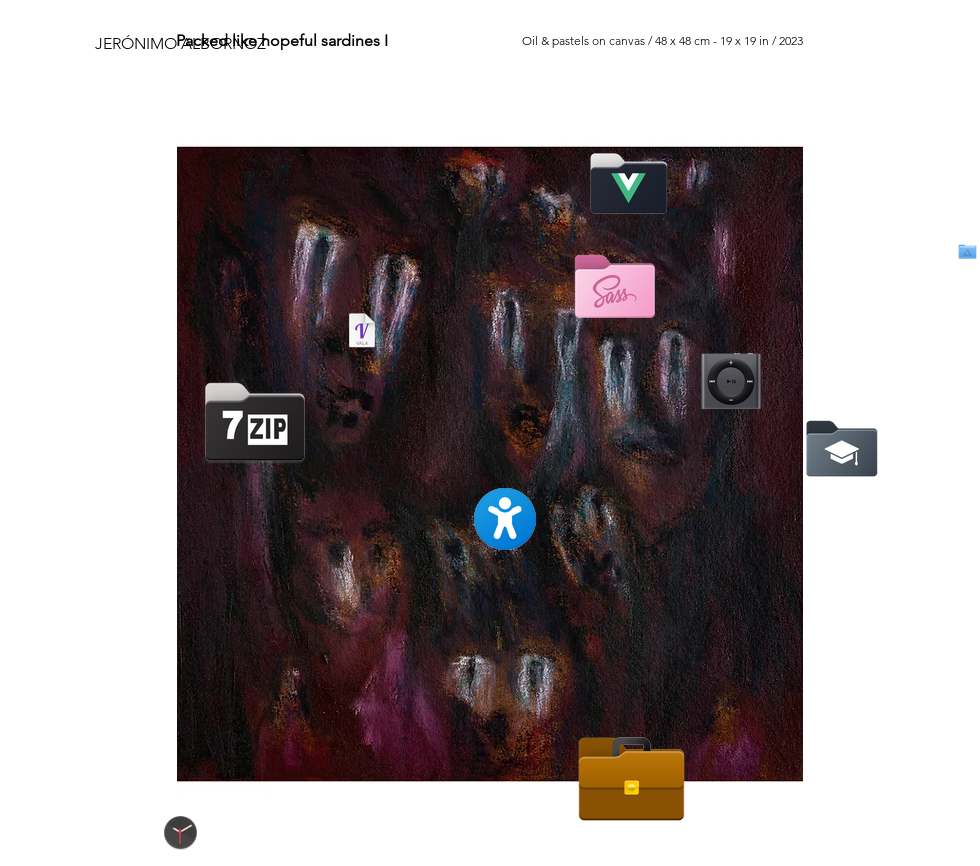  I want to click on access accessibility settings, so click(505, 519).